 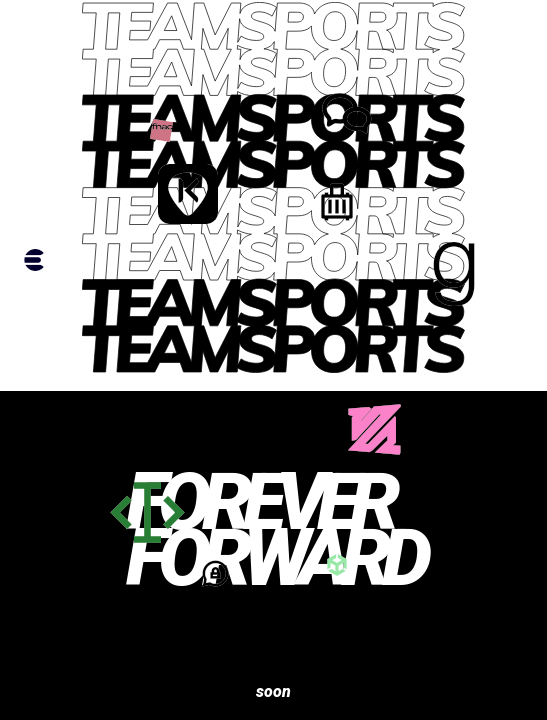 I want to click on unity game engine logo, so click(x=337, y=565).